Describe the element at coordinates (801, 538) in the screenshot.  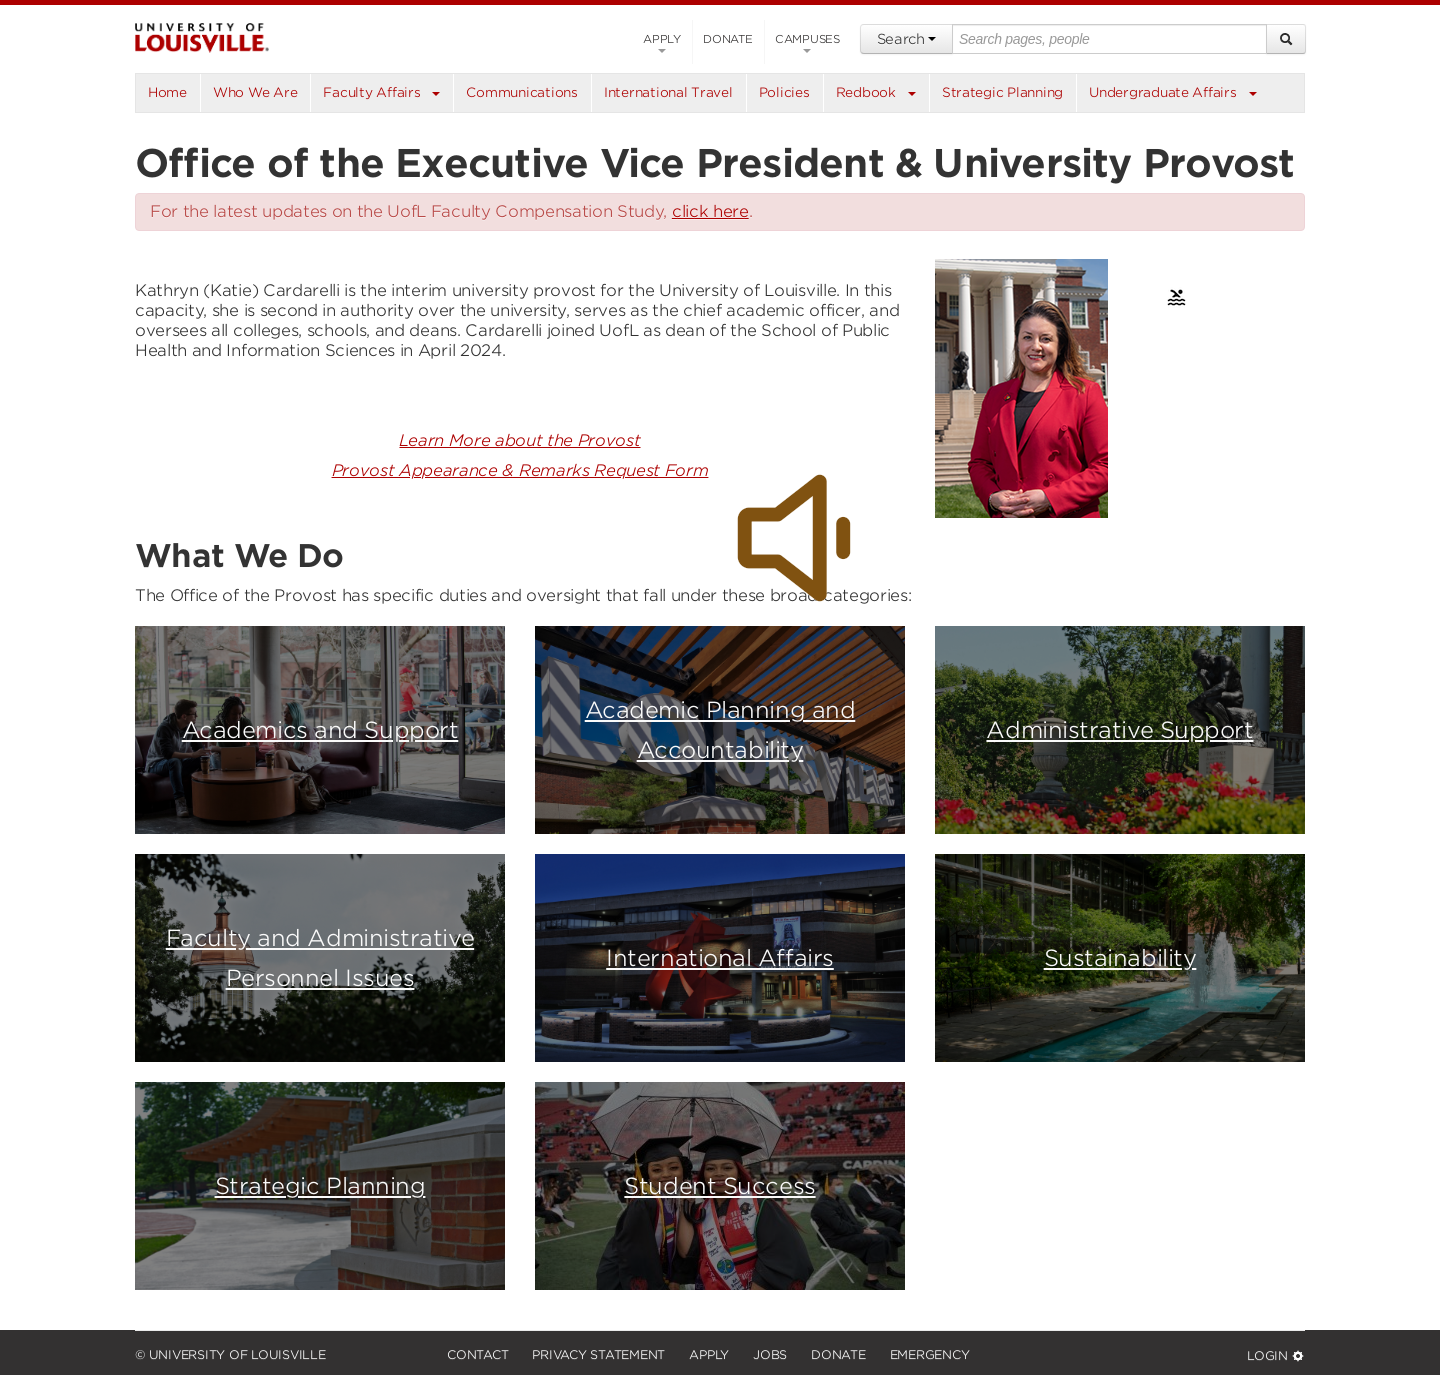
I see `volume set to low` at that location.